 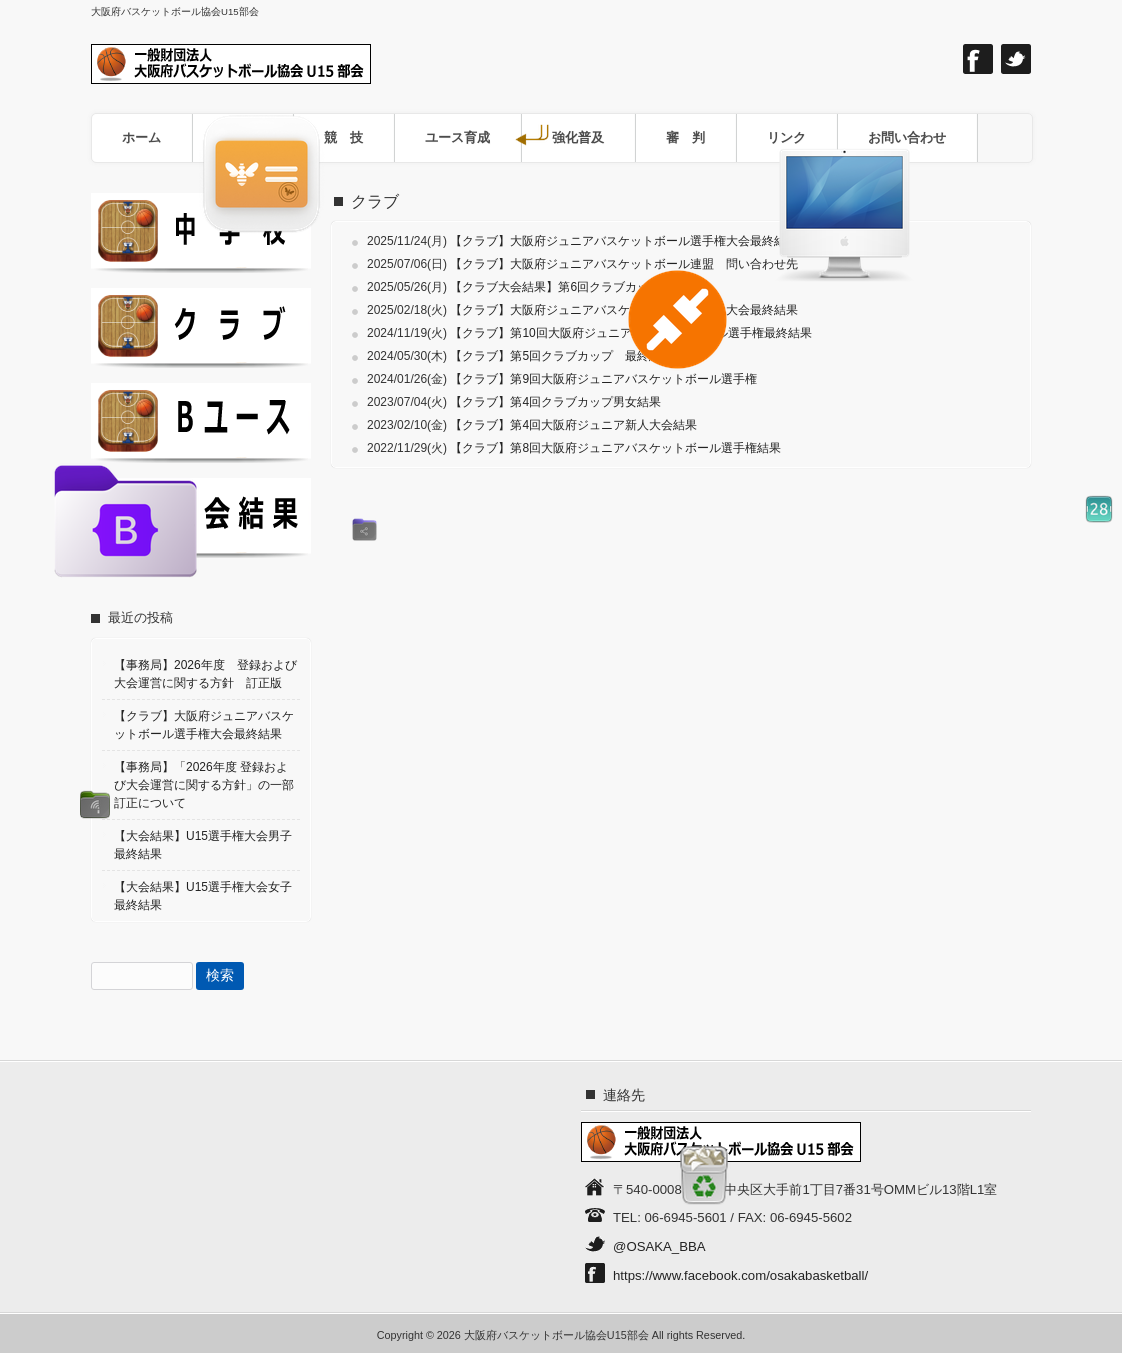 What do you see at coordinates (95, 804) in the screenshot?
I see `open insync cloud sync folder` at bounding box center [95, 804].